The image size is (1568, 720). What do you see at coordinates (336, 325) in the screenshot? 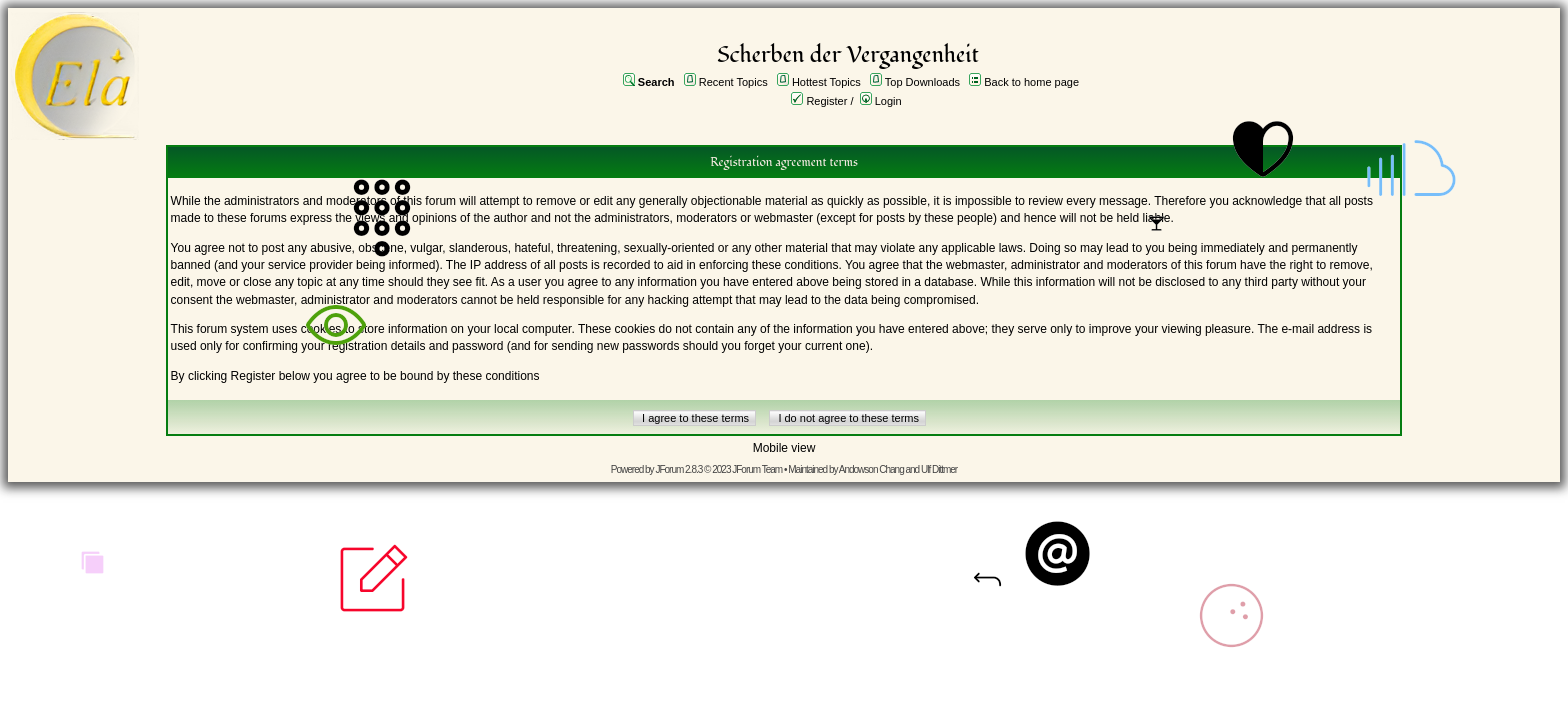
I see `view or preview content` at bounding box center [336, 325].